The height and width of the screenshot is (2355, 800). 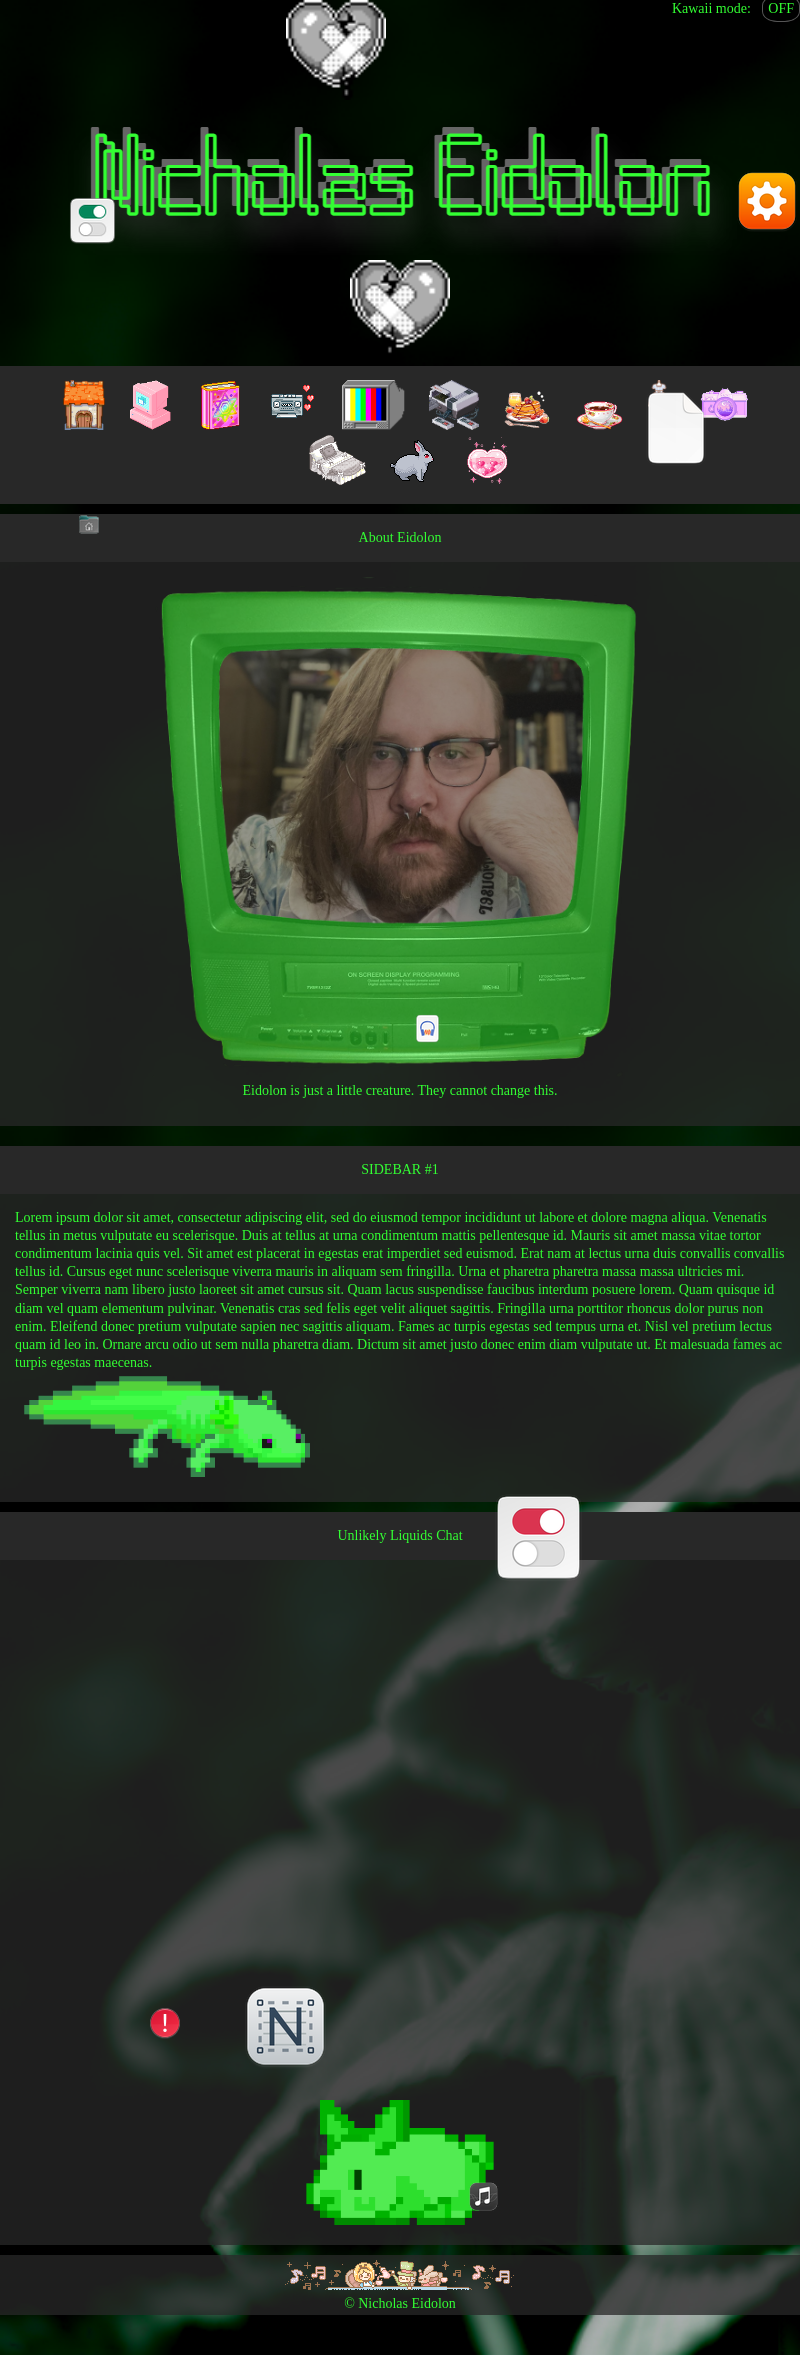 I want to click on open audacious music player, so click(x=483, y=2196).